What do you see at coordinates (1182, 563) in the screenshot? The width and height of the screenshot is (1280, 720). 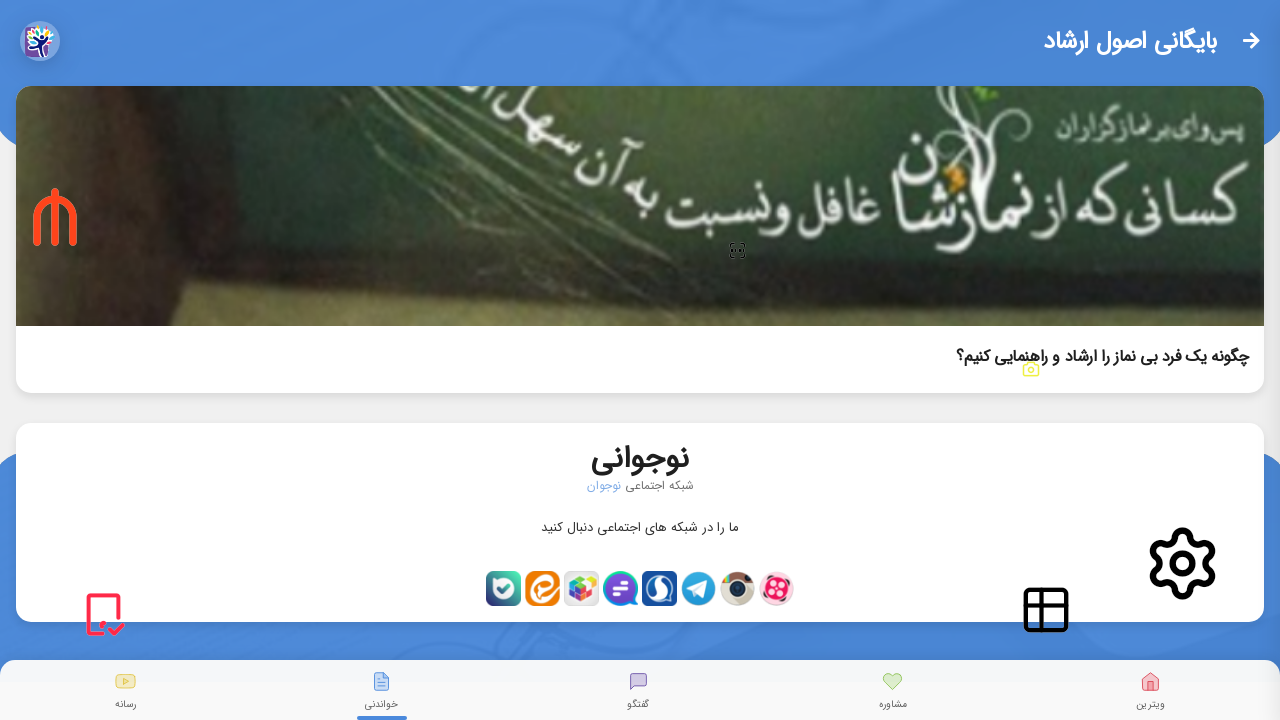 I see `open settings menu` at bounding box center [1182, 563].